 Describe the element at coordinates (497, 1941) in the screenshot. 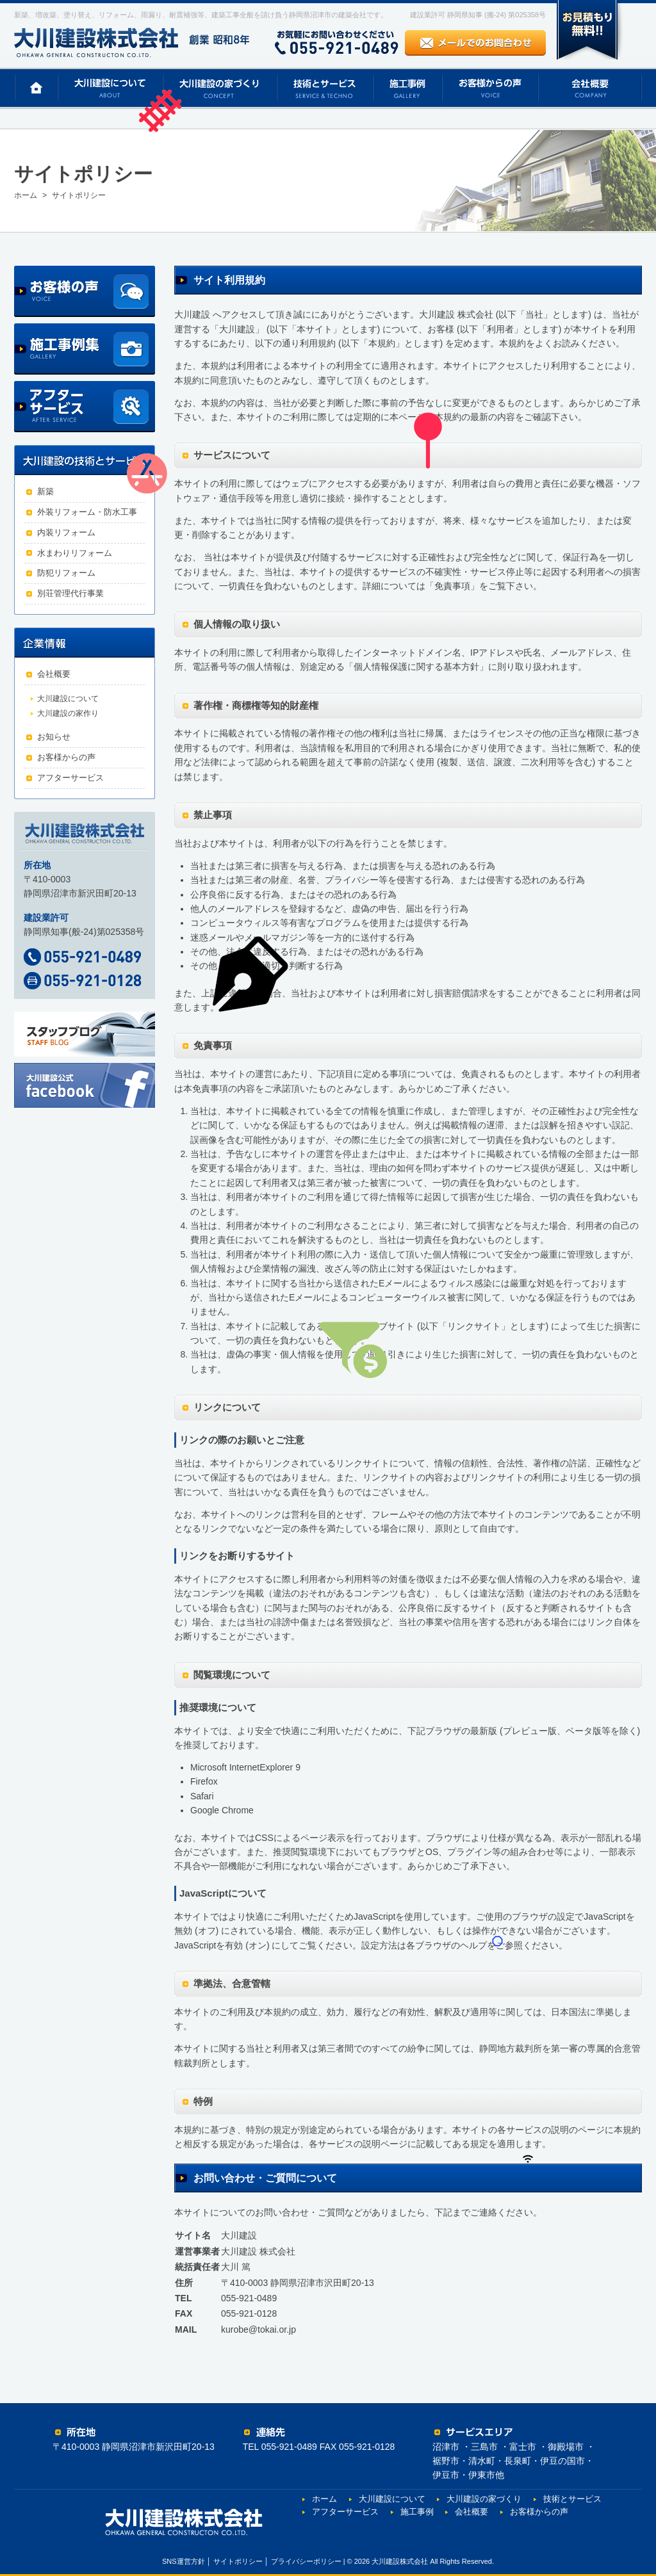

I see `stop or halt action indicator` at that location.